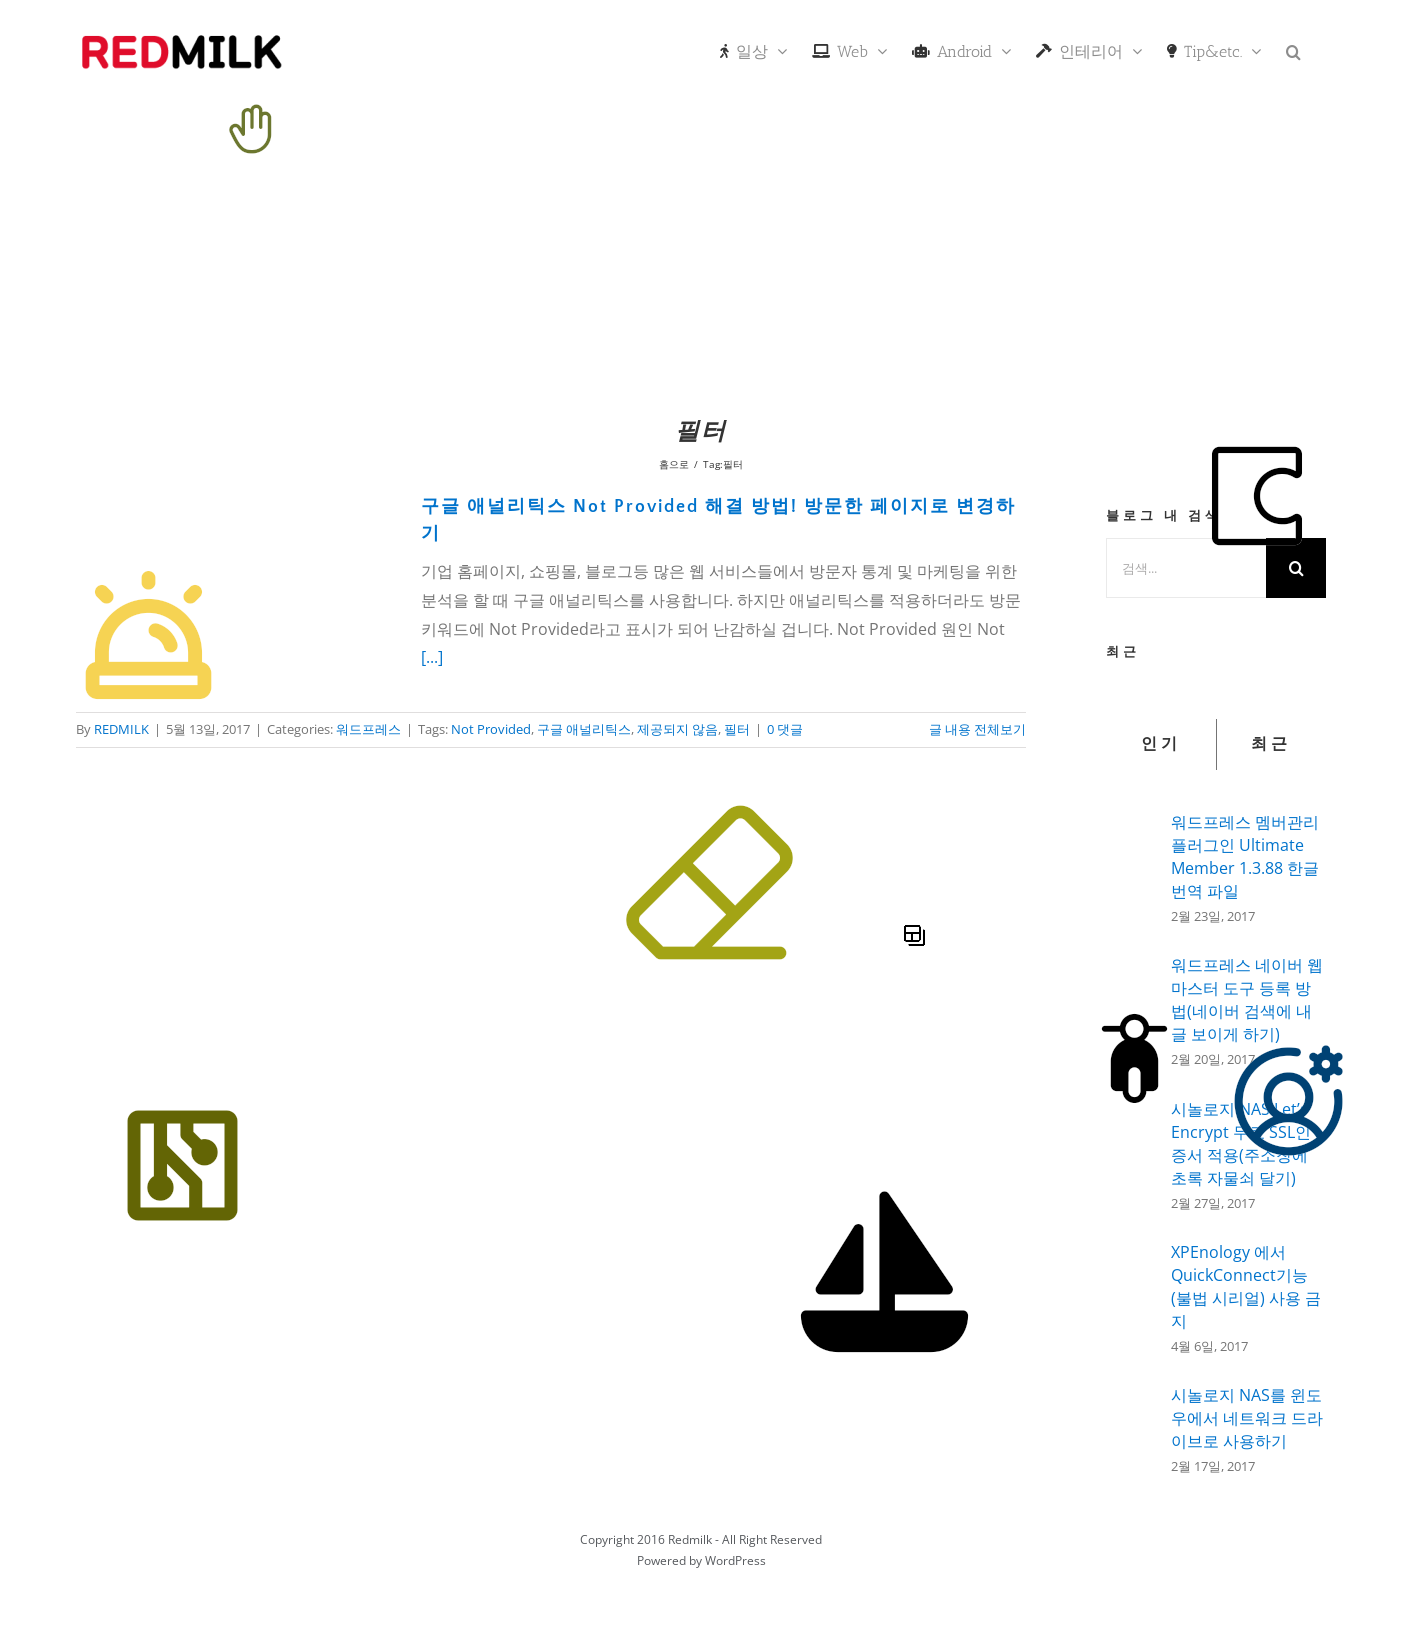 The image size is (1402, 1643). What do you see at coordinates (252, 129) in the screenshot?
I see `stop or pause an action` at bounding box center [252, 129].